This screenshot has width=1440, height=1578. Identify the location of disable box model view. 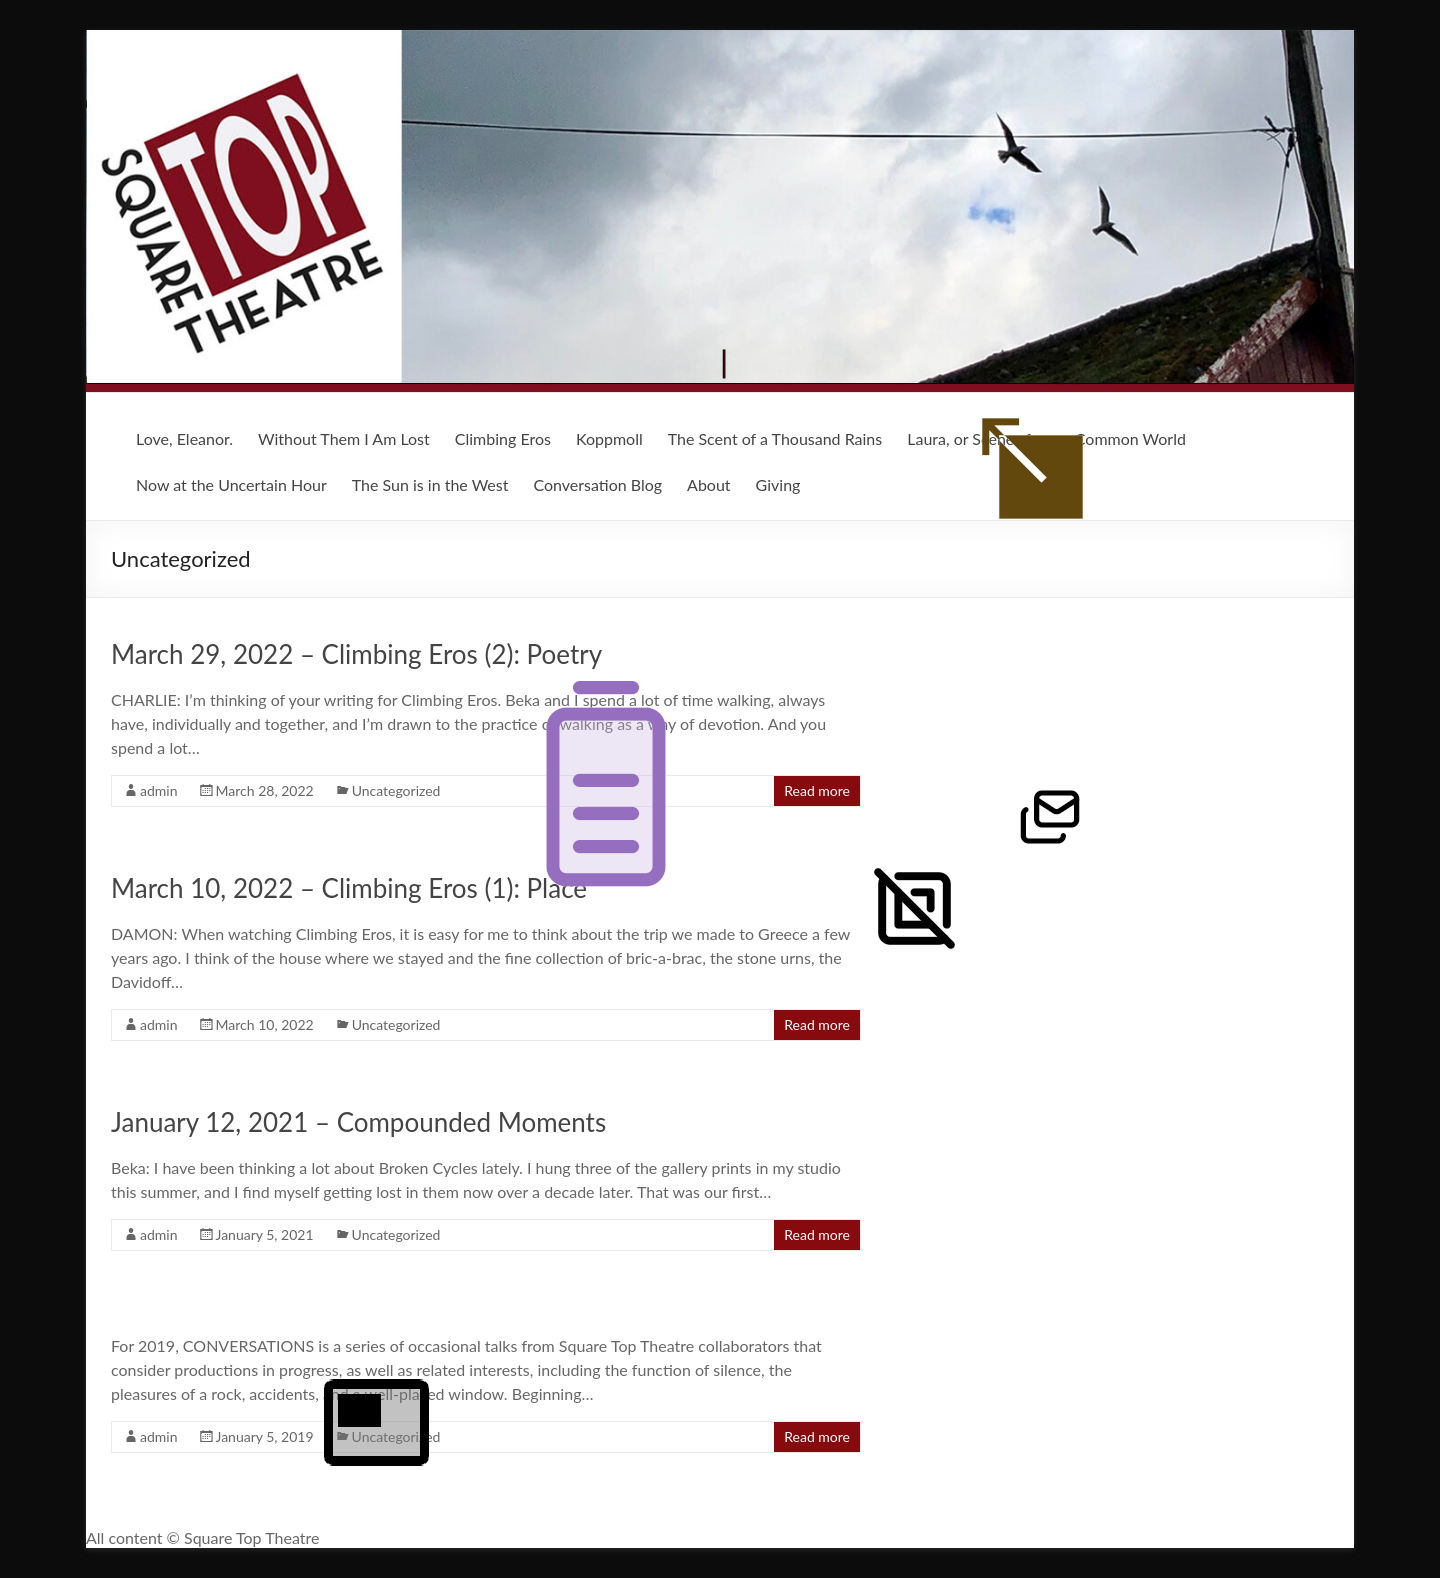
(914, 908).